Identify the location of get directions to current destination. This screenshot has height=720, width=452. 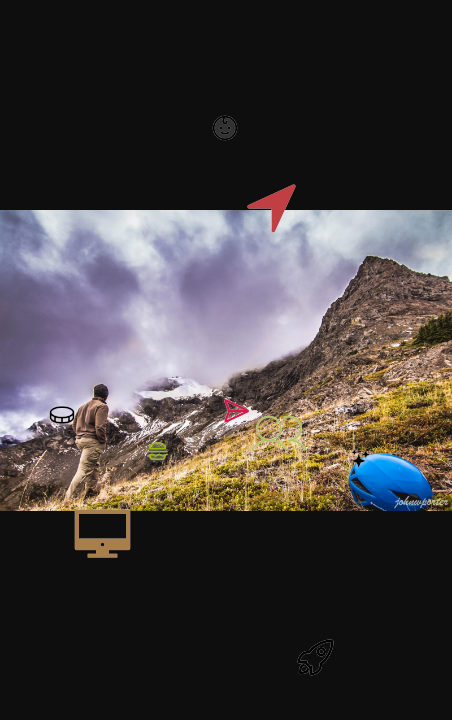
(271, 208).